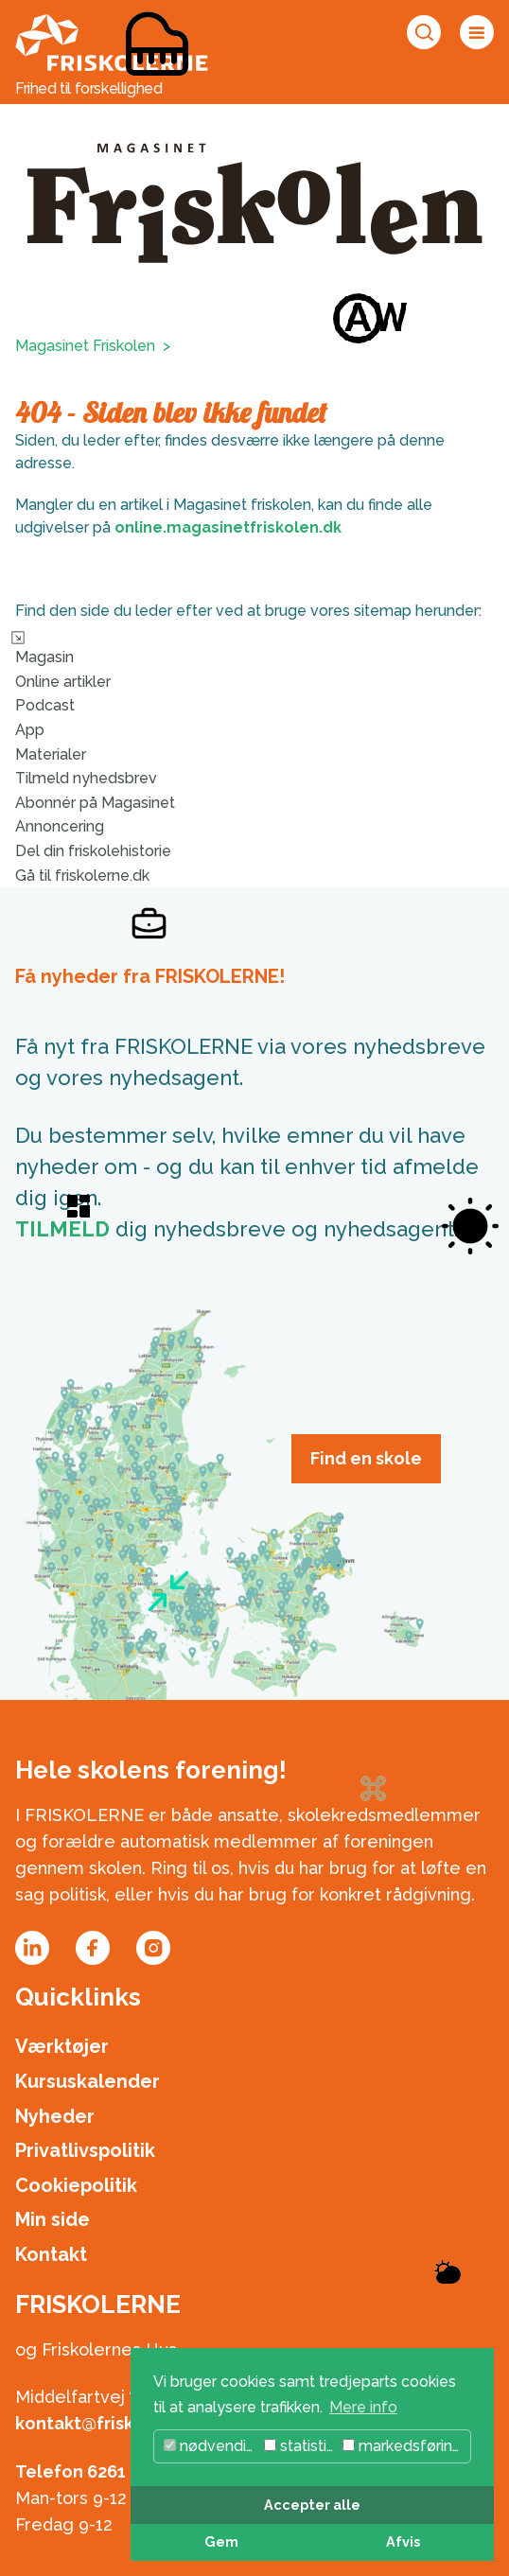  I want to click on access business or work-related features, so click(149, 924).